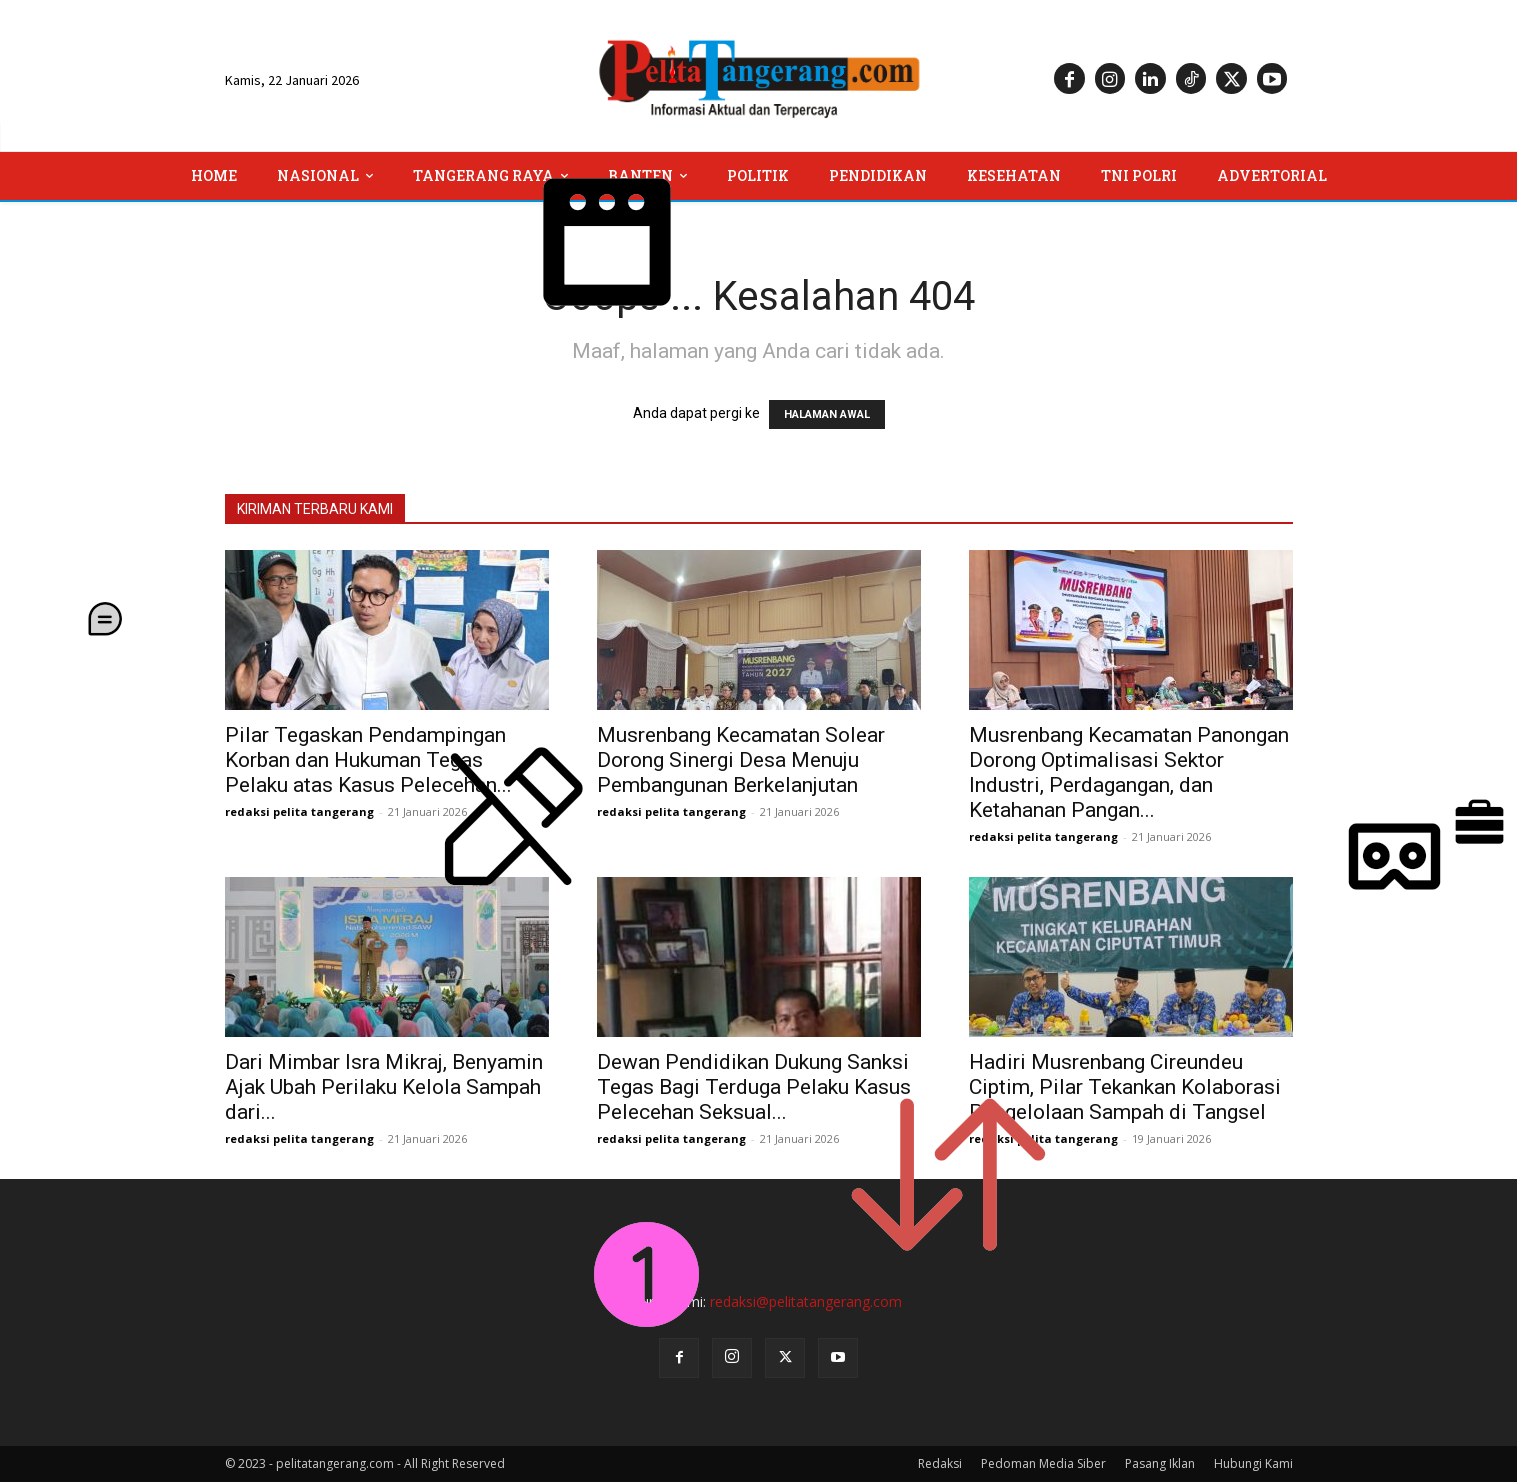 The width and height of the screenshot is (1517, 1482). Describe the element at coordinates (511, 819) in the screenshot. I see `editing is disabled` at that location.